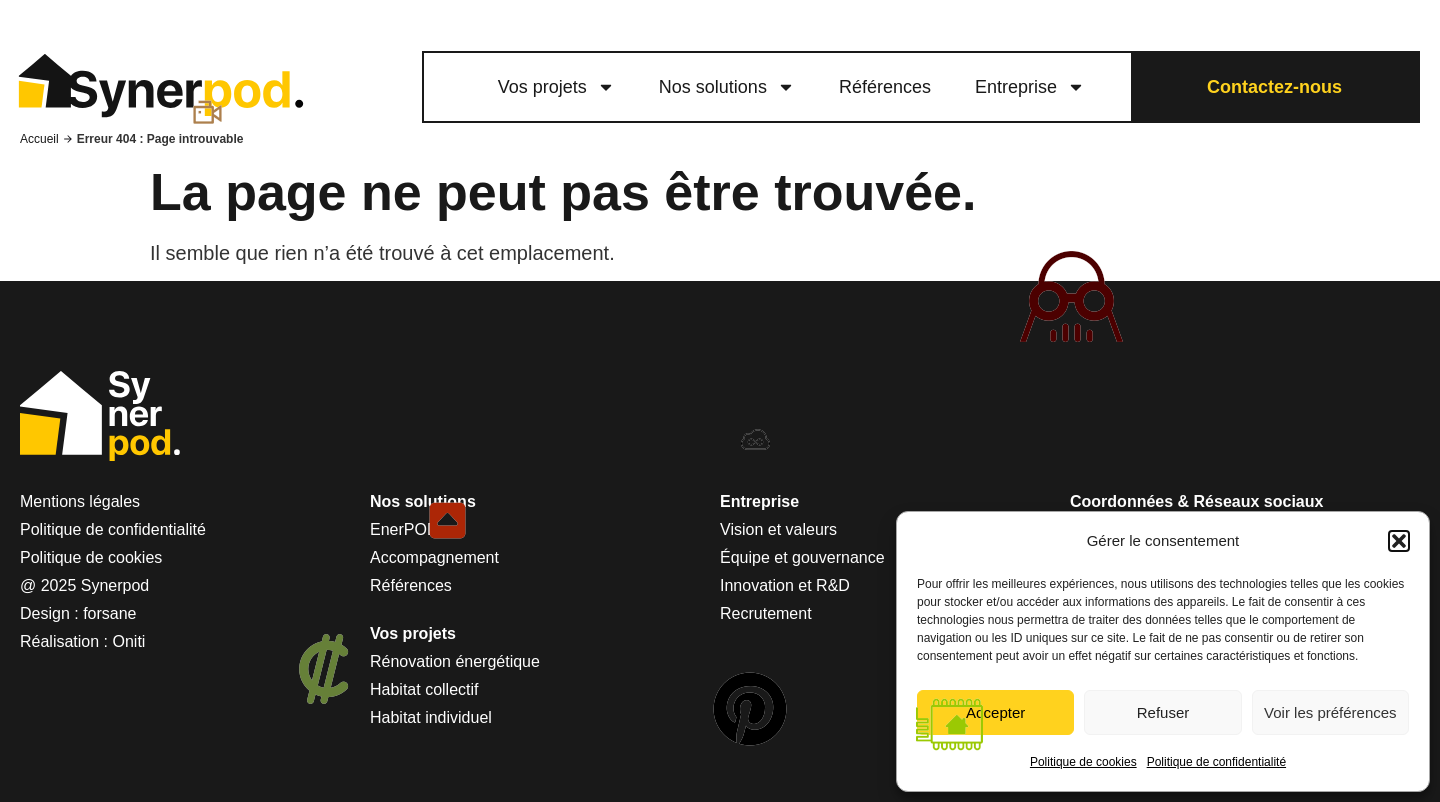  I want to click on open JSFiddle code playground, so click(755, 439).